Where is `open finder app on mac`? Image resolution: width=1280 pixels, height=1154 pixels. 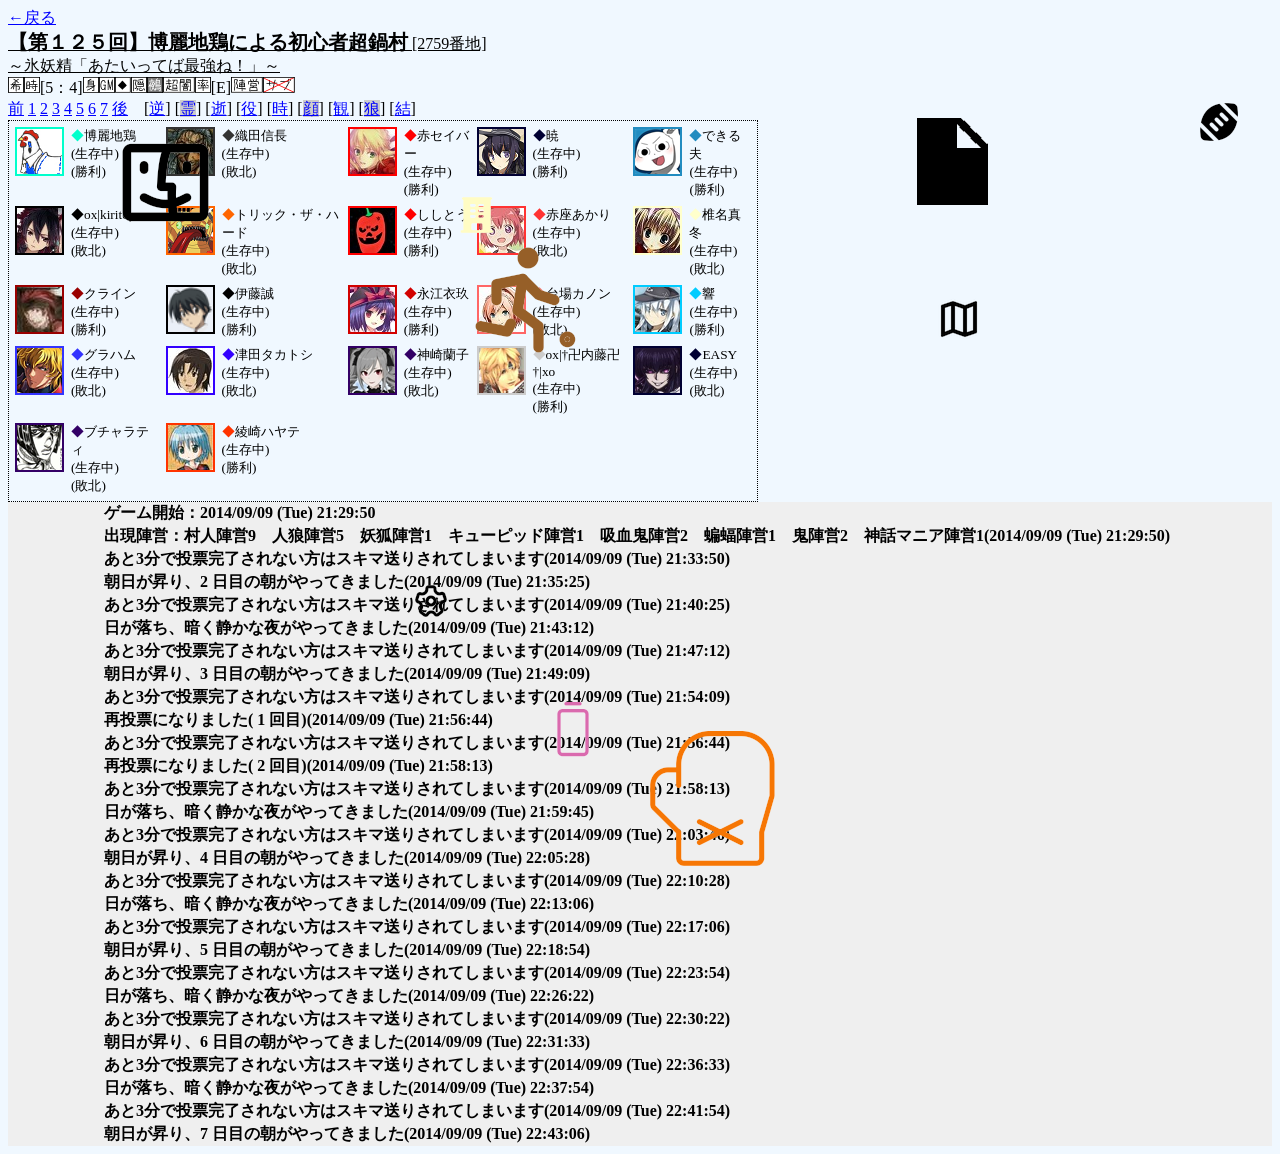
open finder app on mac is located at coordinates (165, 182).